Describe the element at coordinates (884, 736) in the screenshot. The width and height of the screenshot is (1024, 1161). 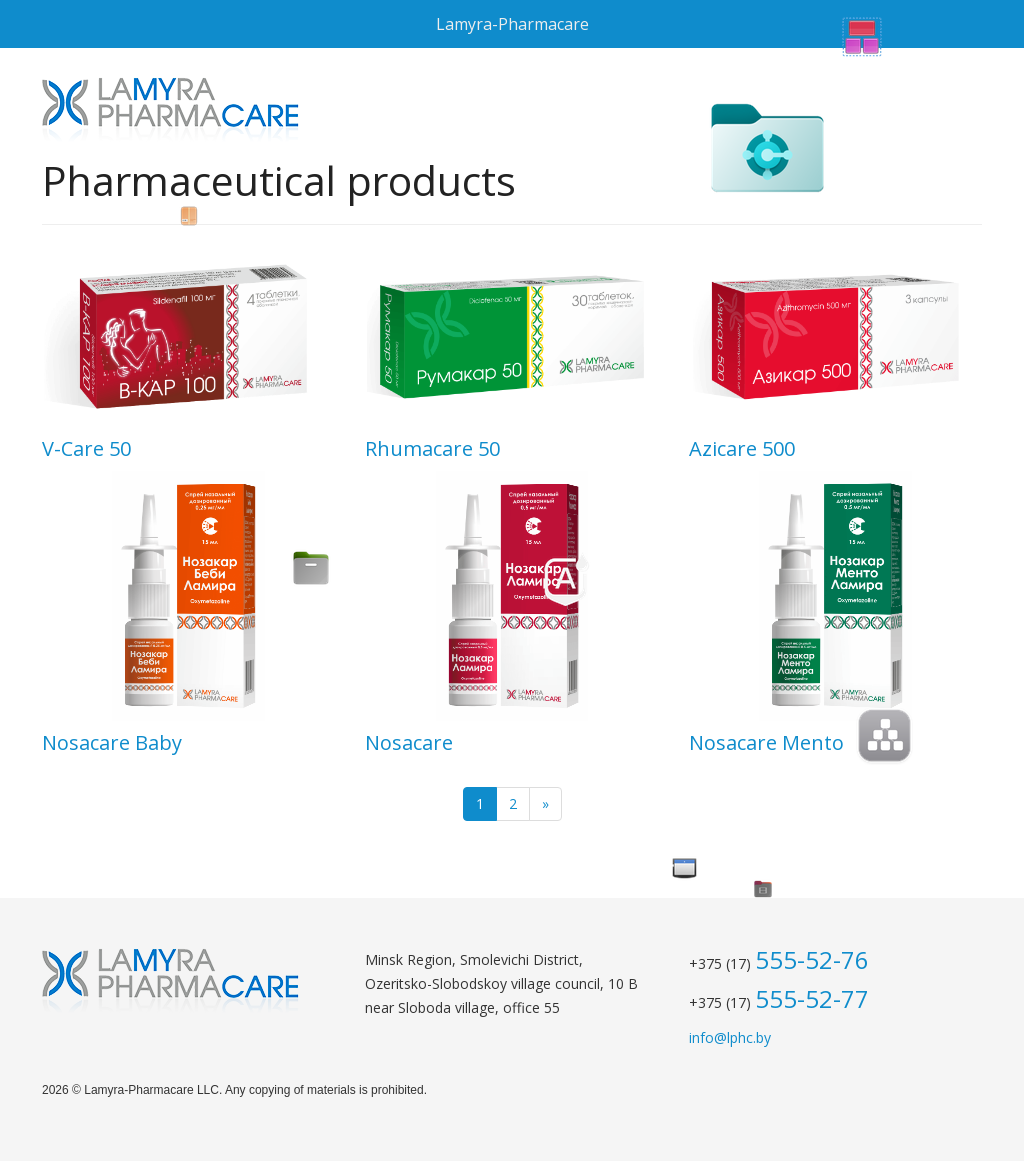
I see `view connected devices hierarchy` at that location.